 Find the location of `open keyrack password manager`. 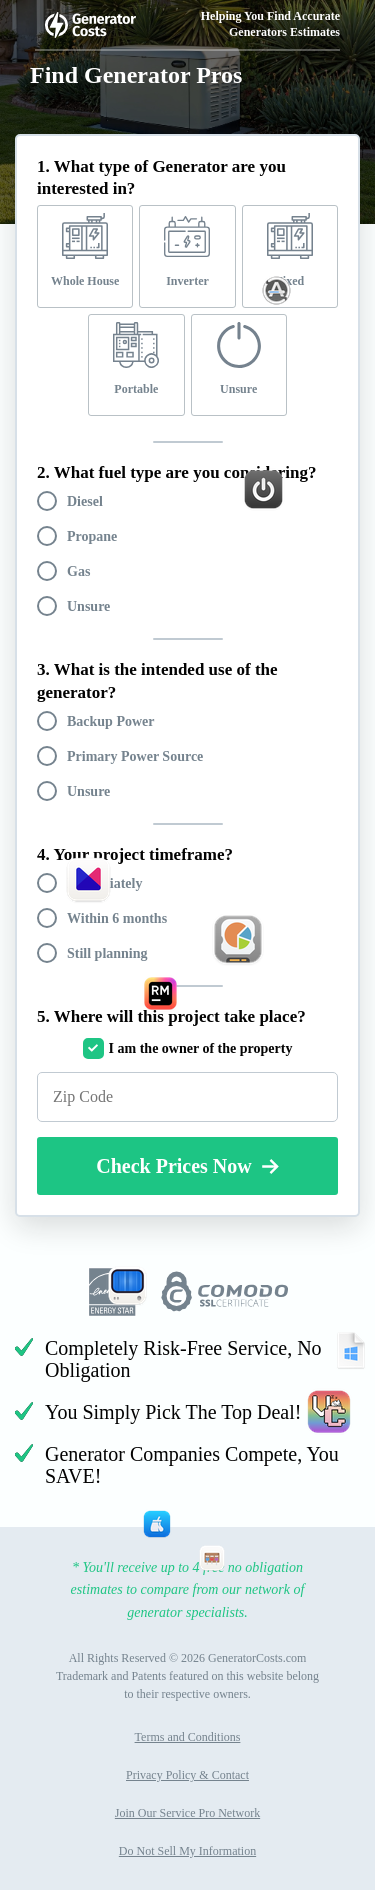

open keyrack password manager is located at coordinates (212, 1558).